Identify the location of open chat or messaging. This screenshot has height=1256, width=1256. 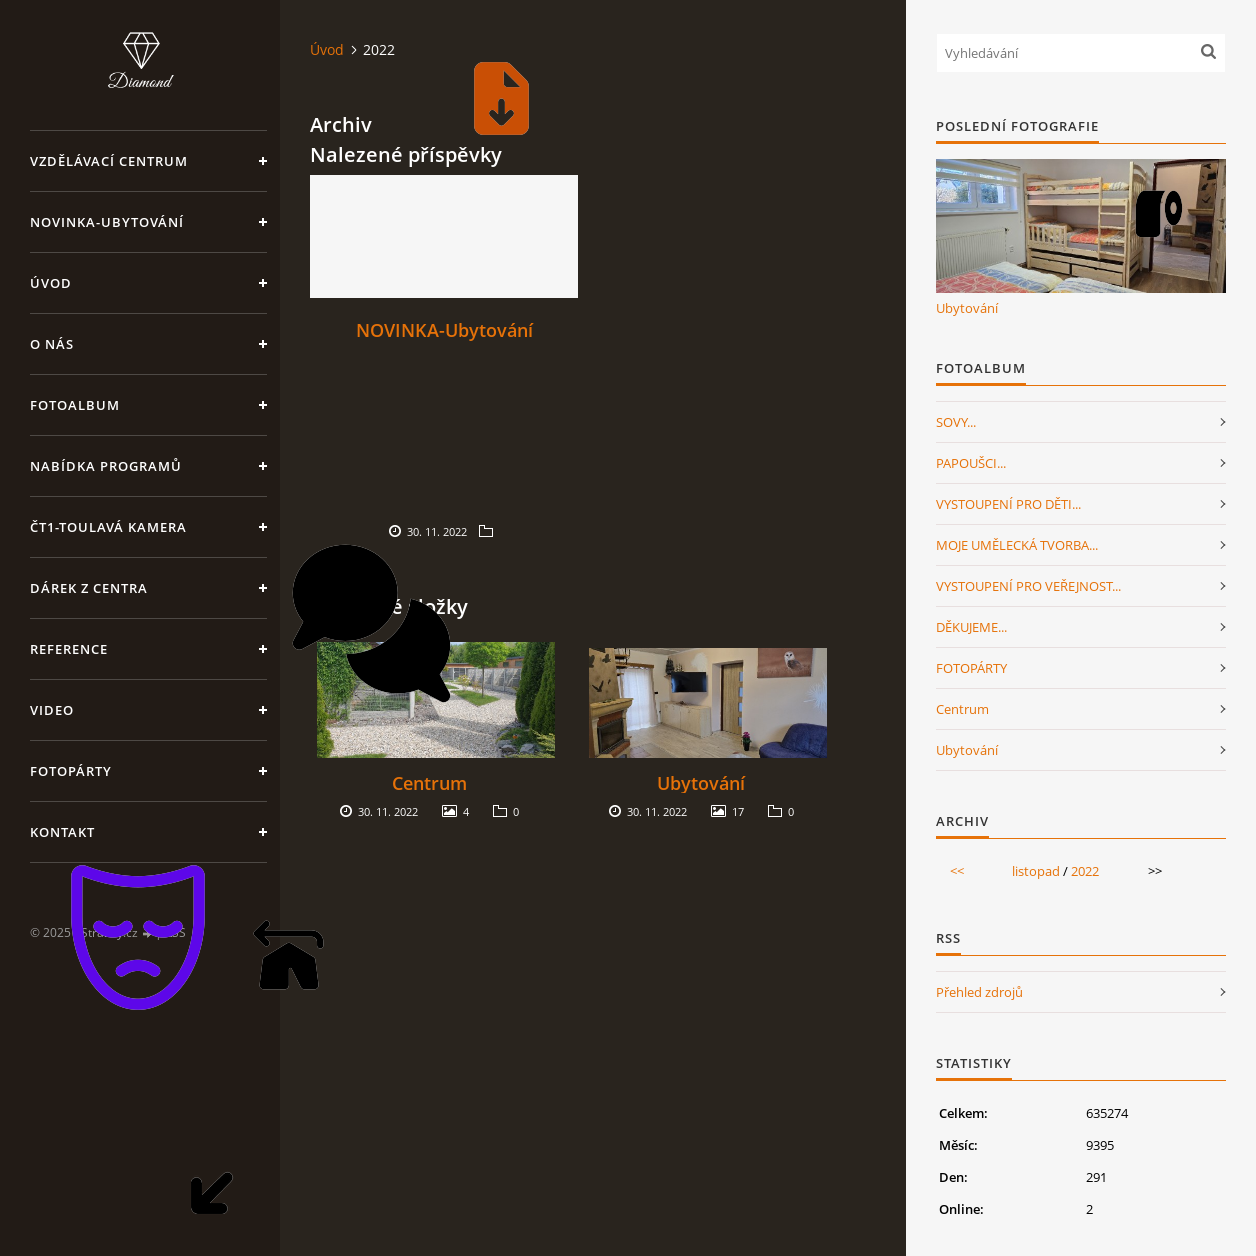
(371, 623).